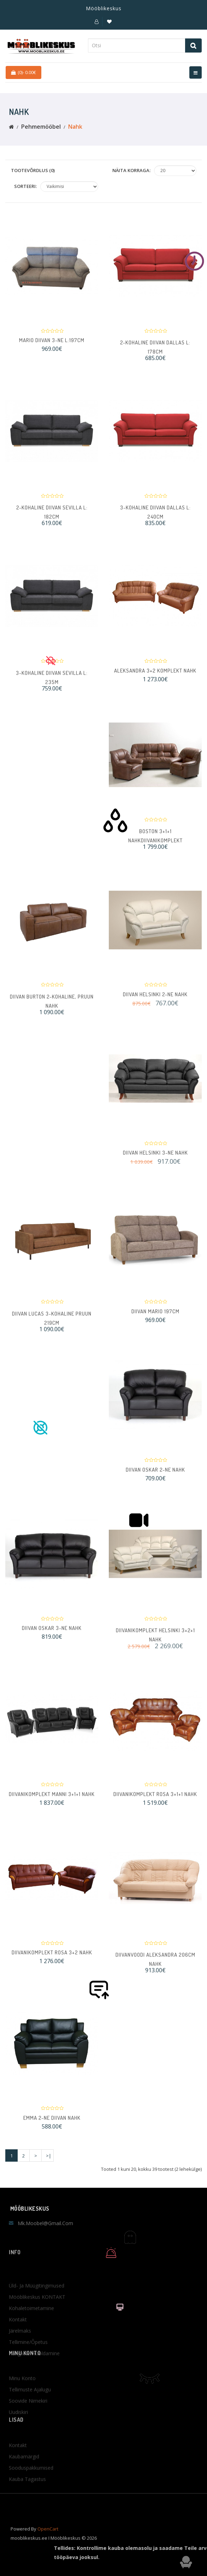  Describe the element at coordinates (40, 1427) in the screenshot. I see `help or support is unavailable` at that location.